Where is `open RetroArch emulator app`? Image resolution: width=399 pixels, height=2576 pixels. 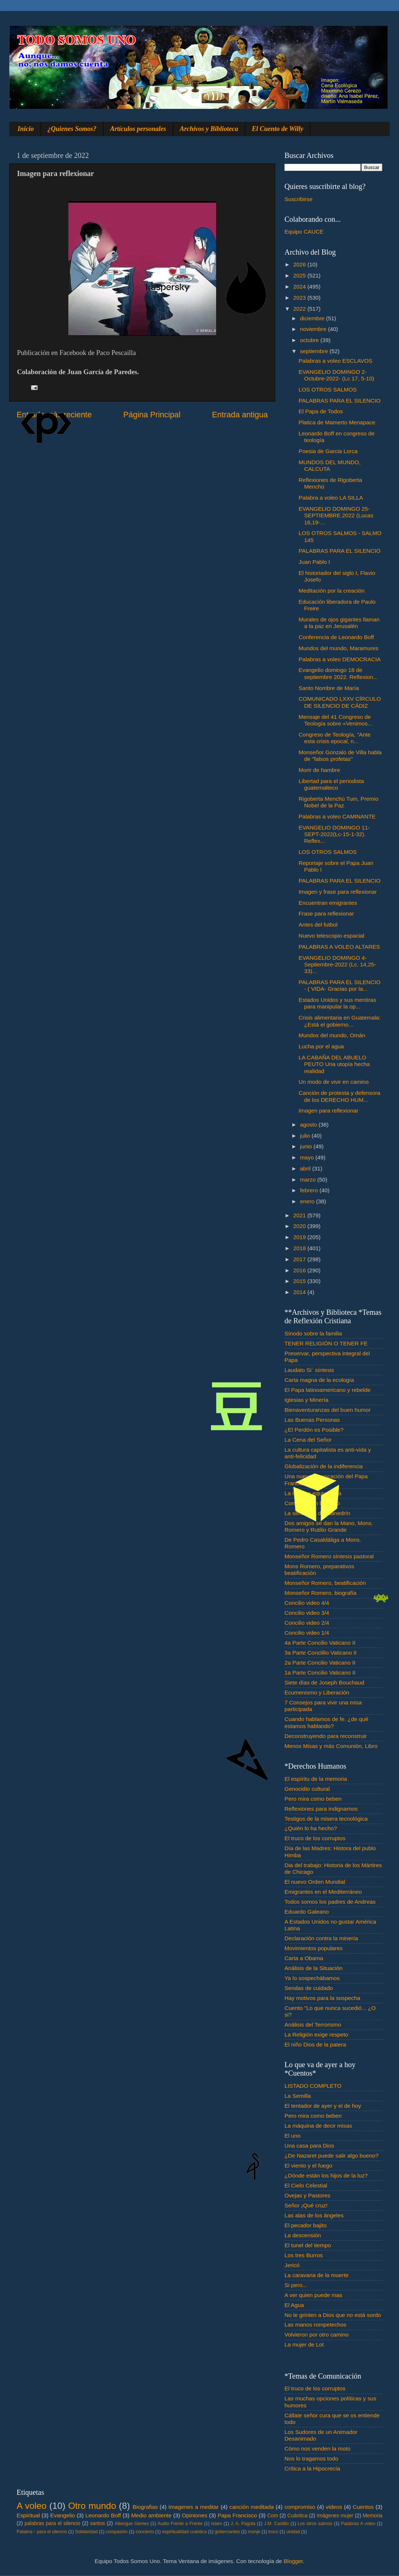 open RetroArch emulator app is located at coordinates (381, 1598).